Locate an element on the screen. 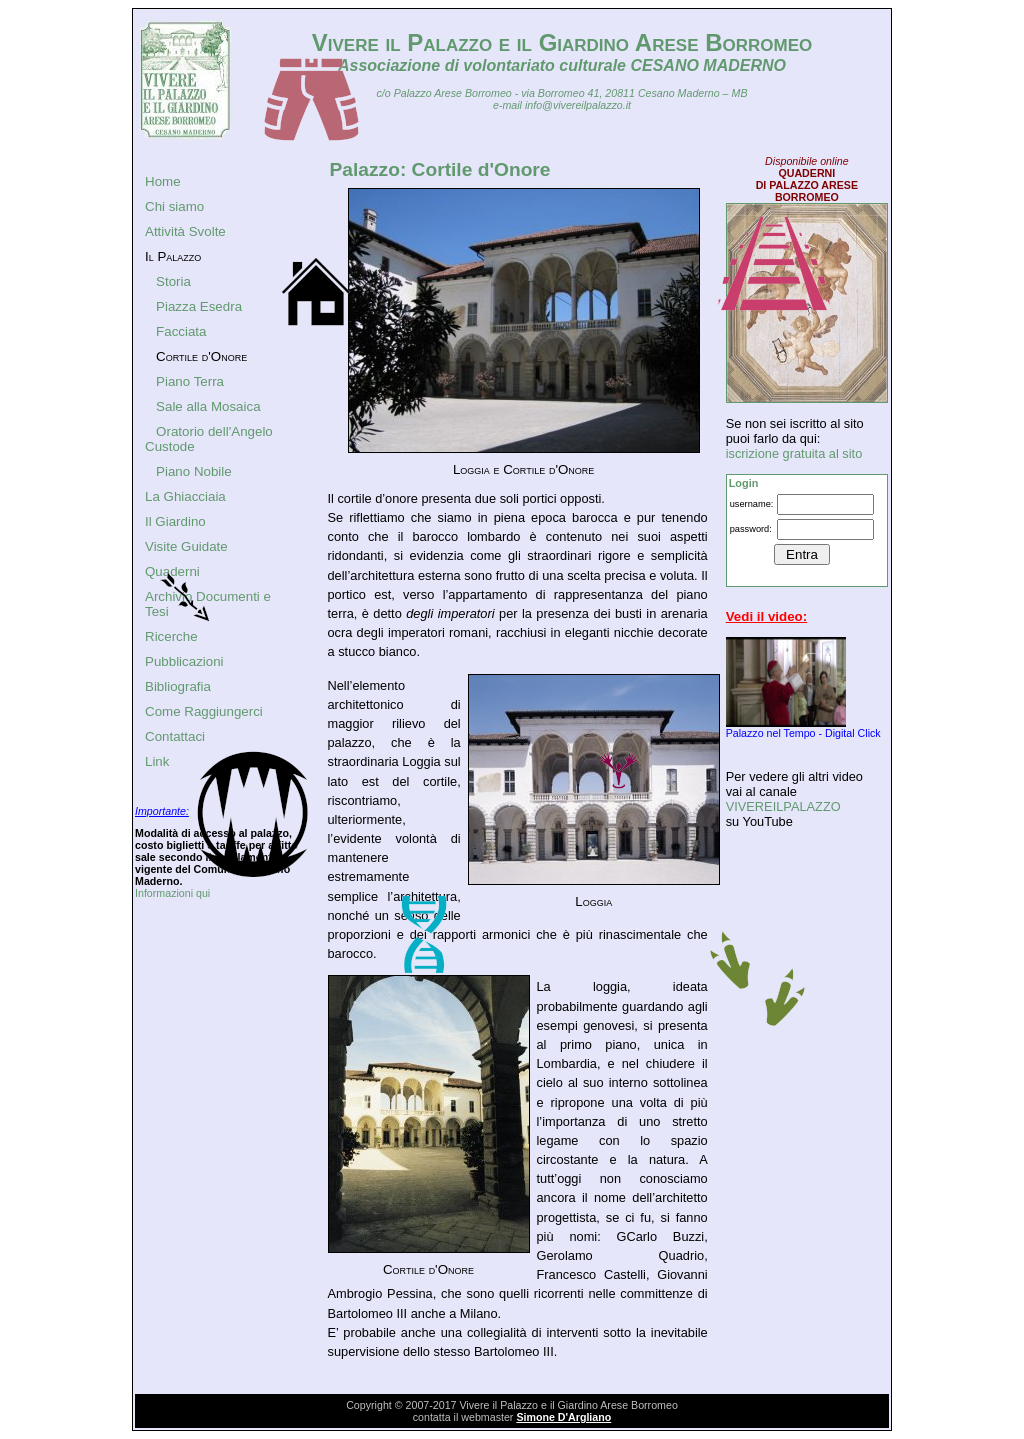 This screenshot has height=1439, width=1024. indicates dinosaur or velociraptor content in a game is located at coordinates (757, 978).